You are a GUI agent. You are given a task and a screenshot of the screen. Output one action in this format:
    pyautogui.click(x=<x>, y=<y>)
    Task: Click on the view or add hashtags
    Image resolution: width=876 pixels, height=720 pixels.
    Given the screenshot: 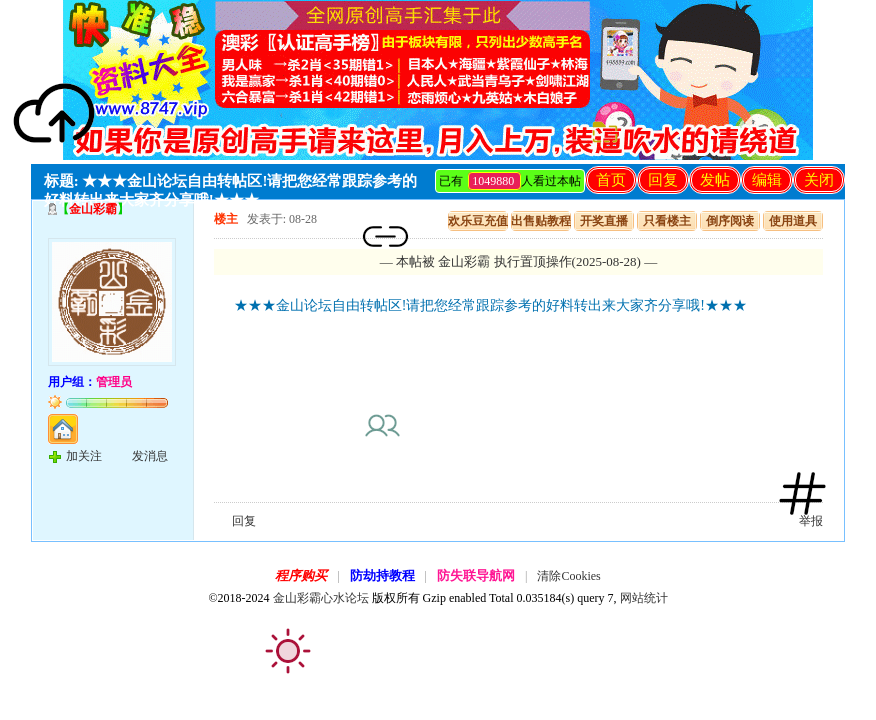 What is the action you would take?
    pyautogui.click(x=802, y=493)
    